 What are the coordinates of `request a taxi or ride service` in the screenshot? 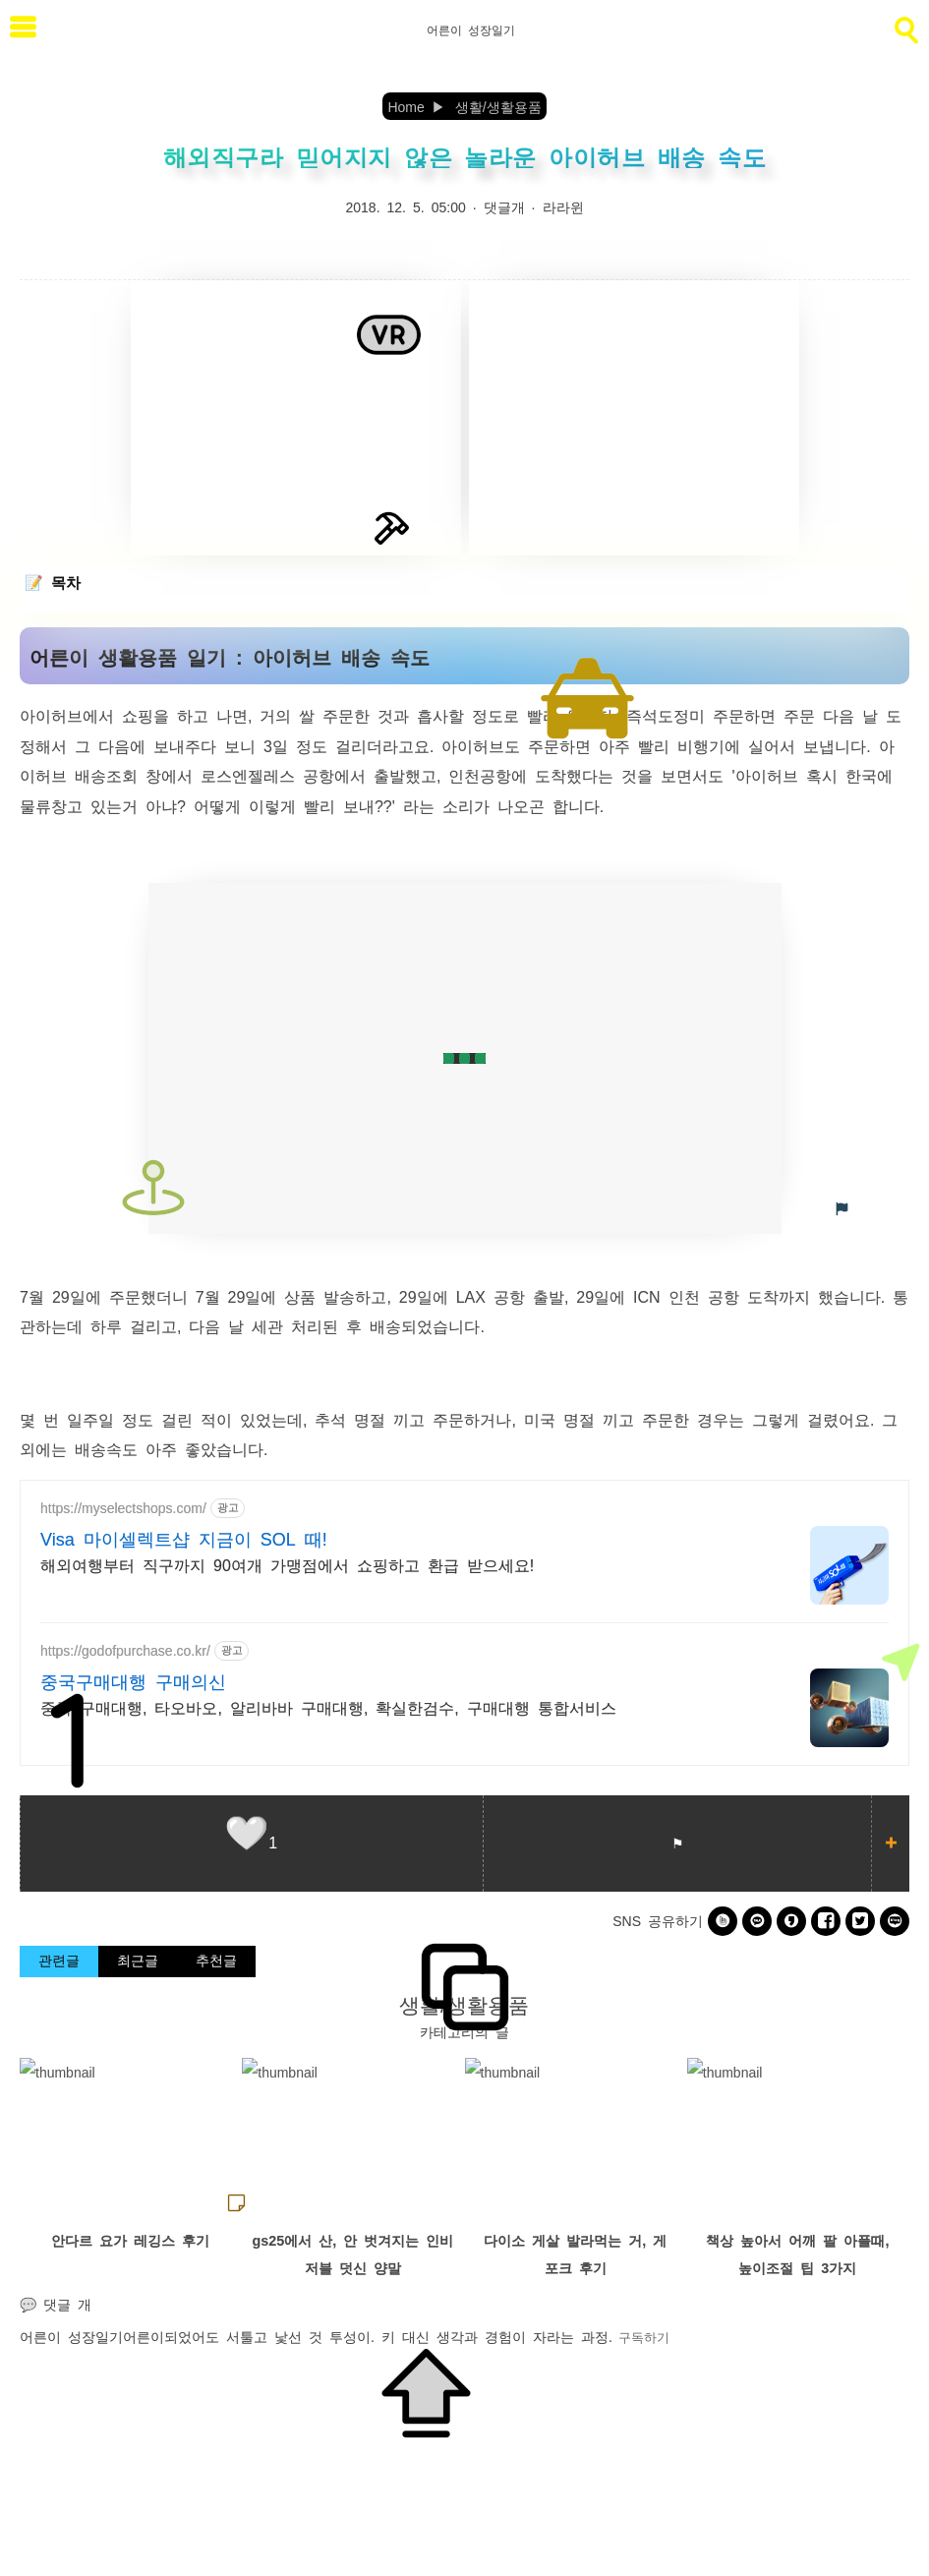 It's located at (587, 704).